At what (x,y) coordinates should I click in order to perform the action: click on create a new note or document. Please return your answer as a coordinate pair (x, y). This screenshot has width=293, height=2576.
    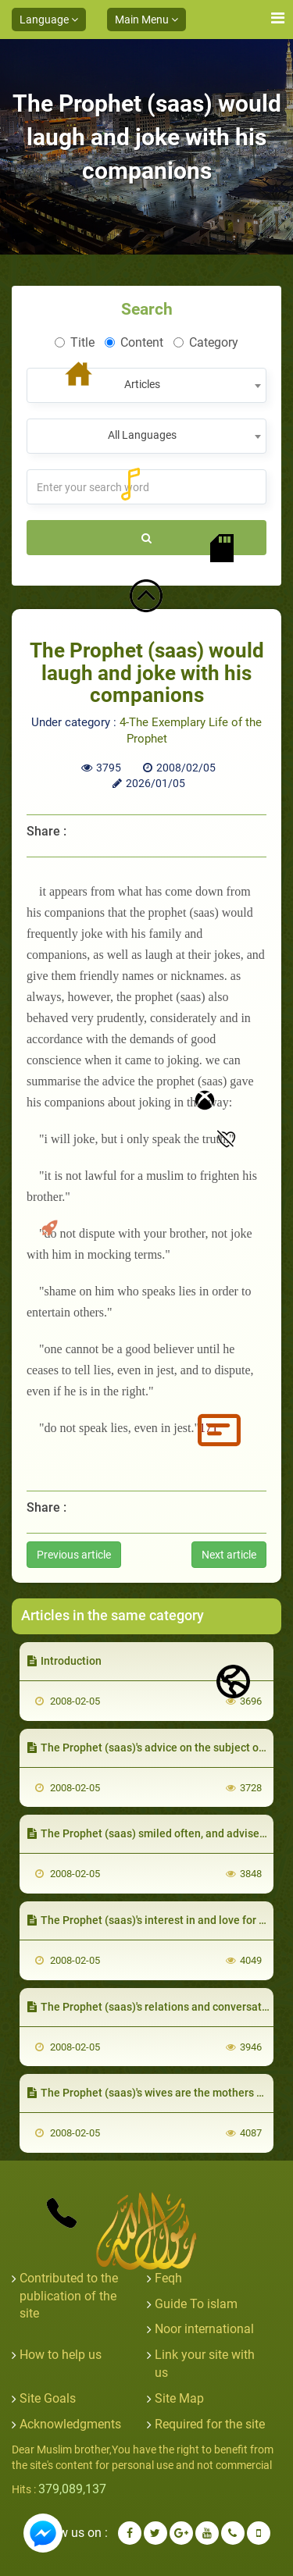
    Looking at the image, I should click on (219, 1430).